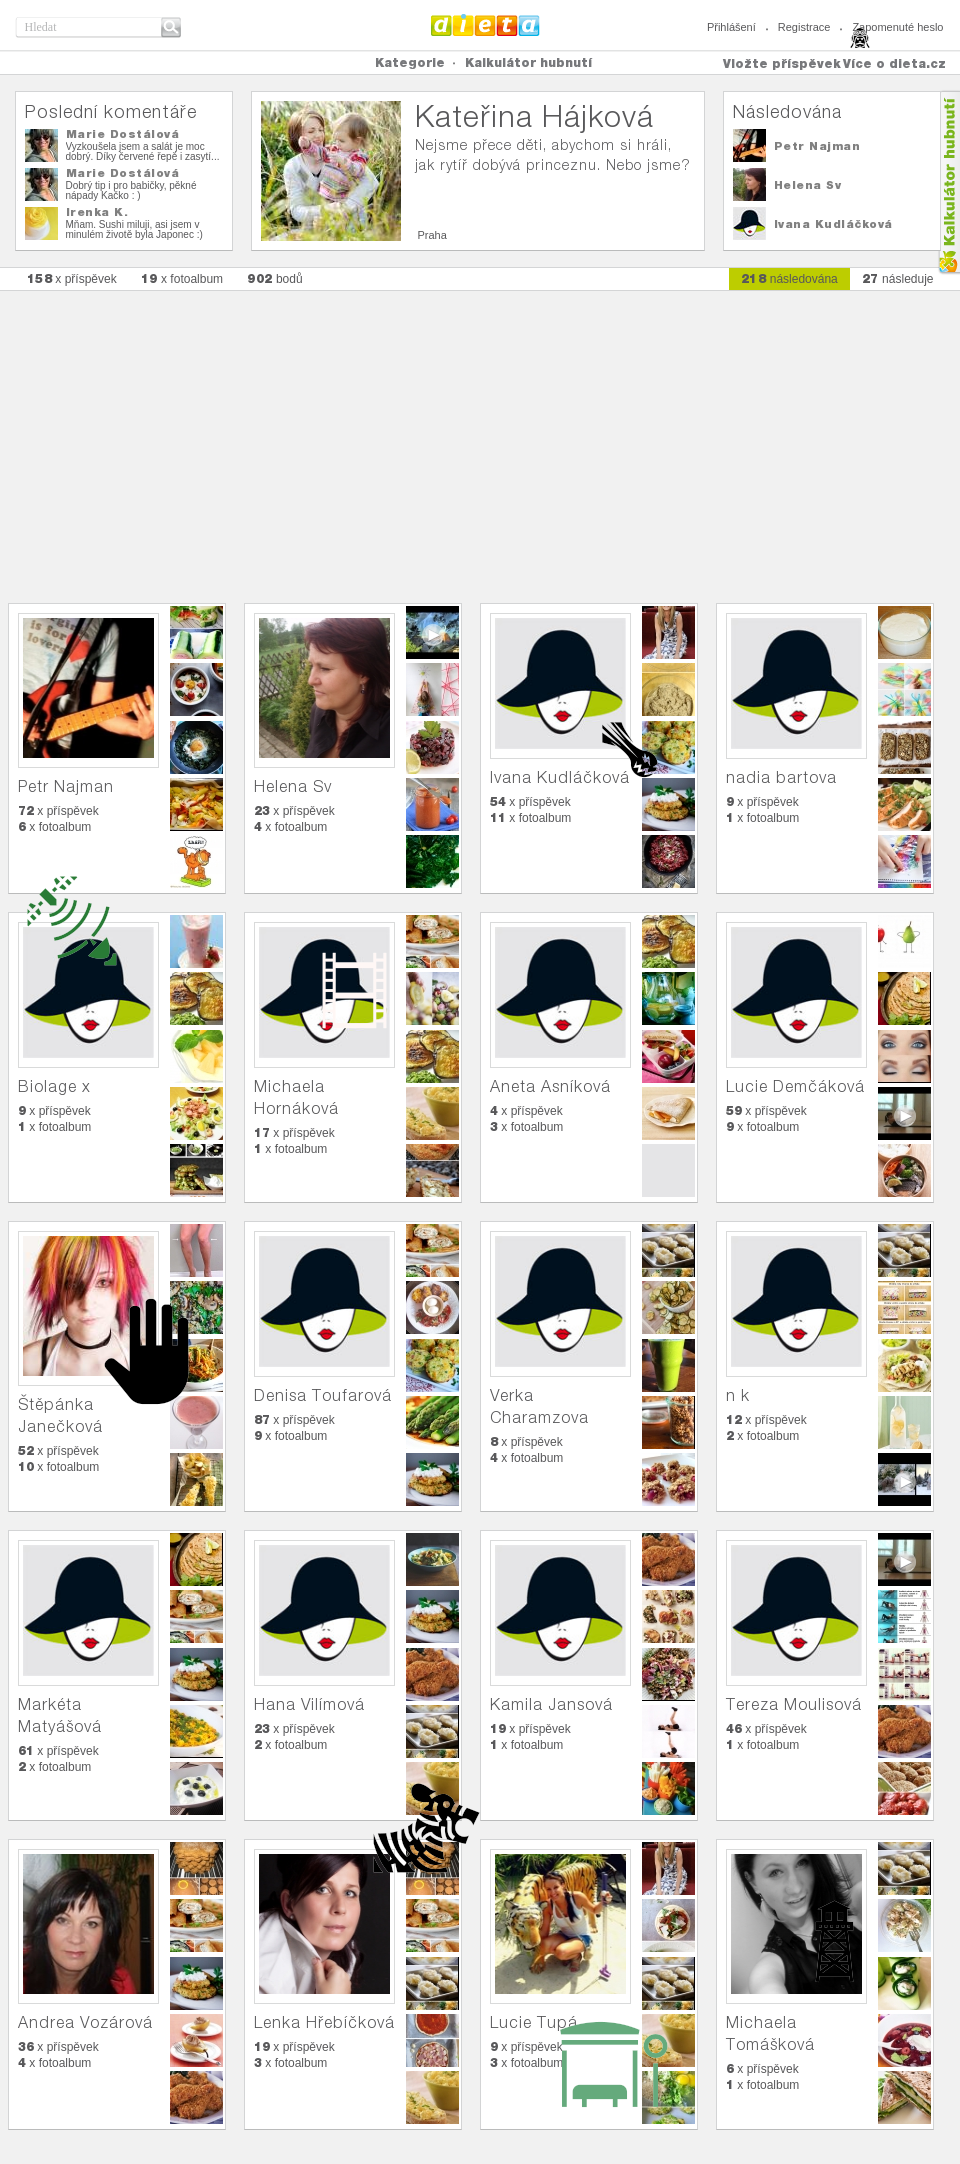 The image size is (960, 2164). I want to click on represents a wildlife or animal-related feature, so click(423, 1820).